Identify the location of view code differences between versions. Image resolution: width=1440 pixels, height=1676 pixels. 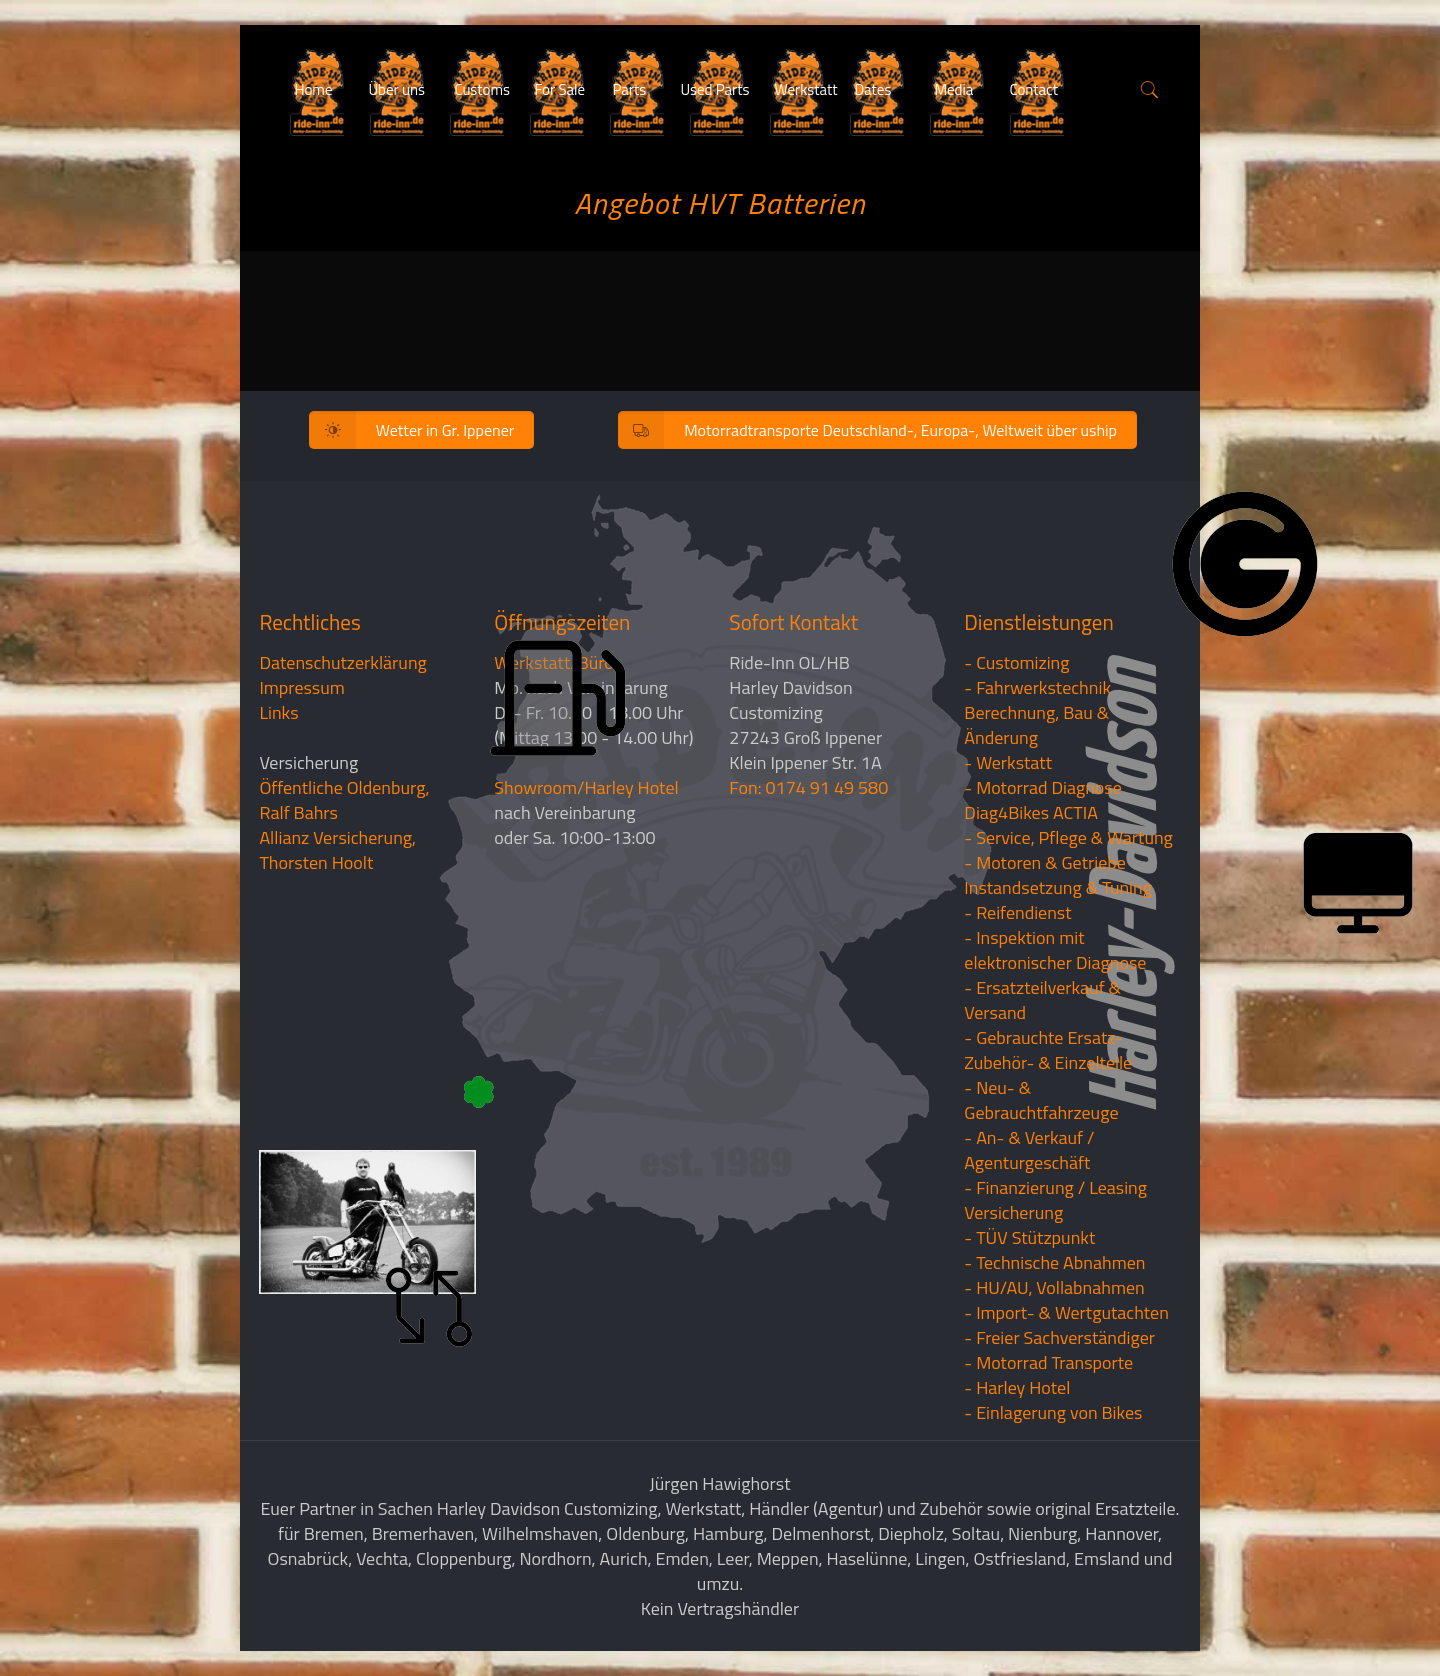
(429, 1307).